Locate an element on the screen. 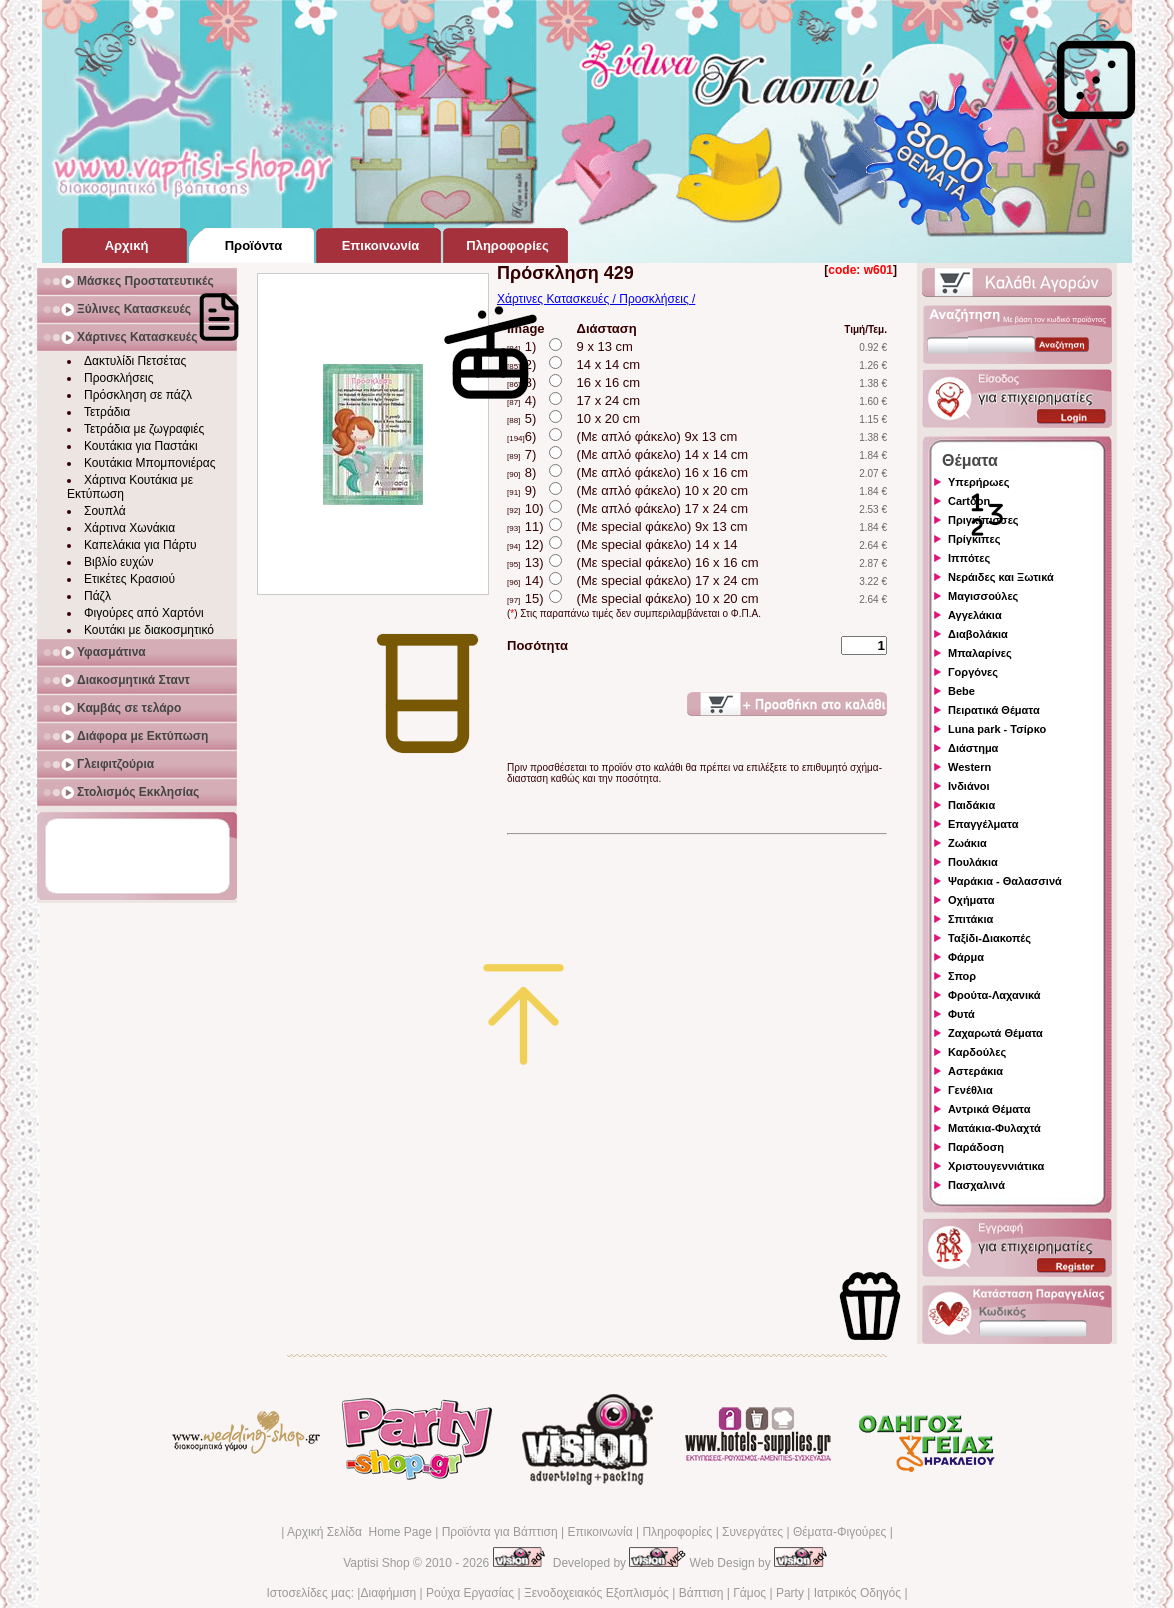  view document contents is located at coordinates (219, 317).